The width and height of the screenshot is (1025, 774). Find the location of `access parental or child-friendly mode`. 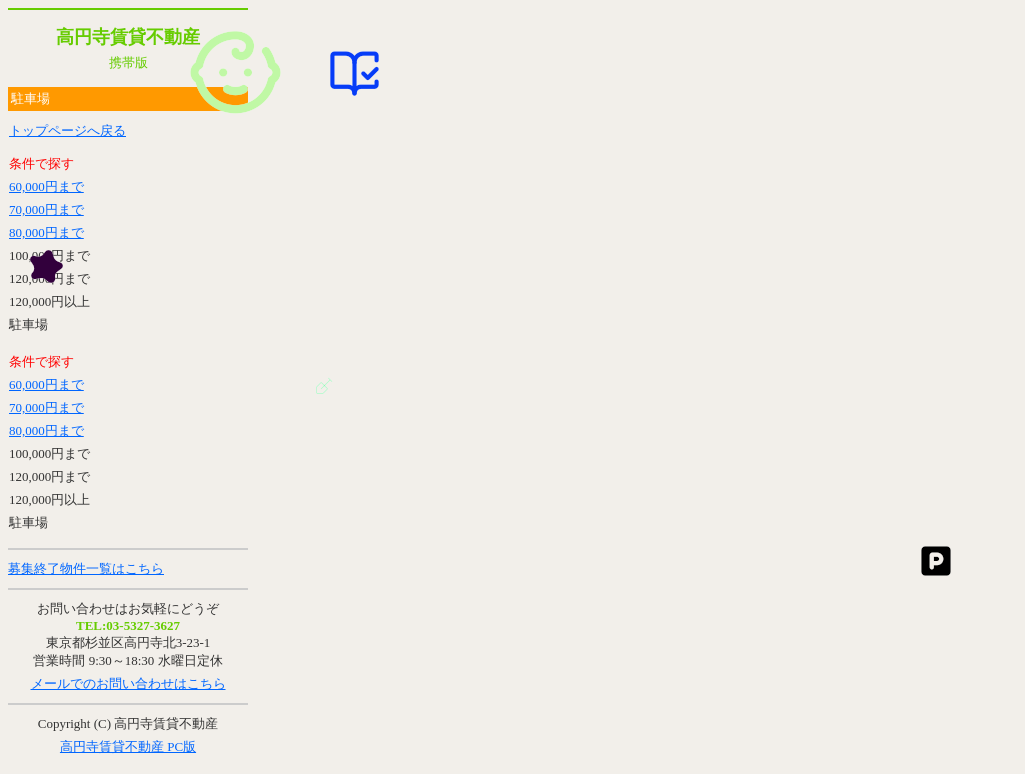

access parental or child-friendly mode is located at coordinates (235, 72).